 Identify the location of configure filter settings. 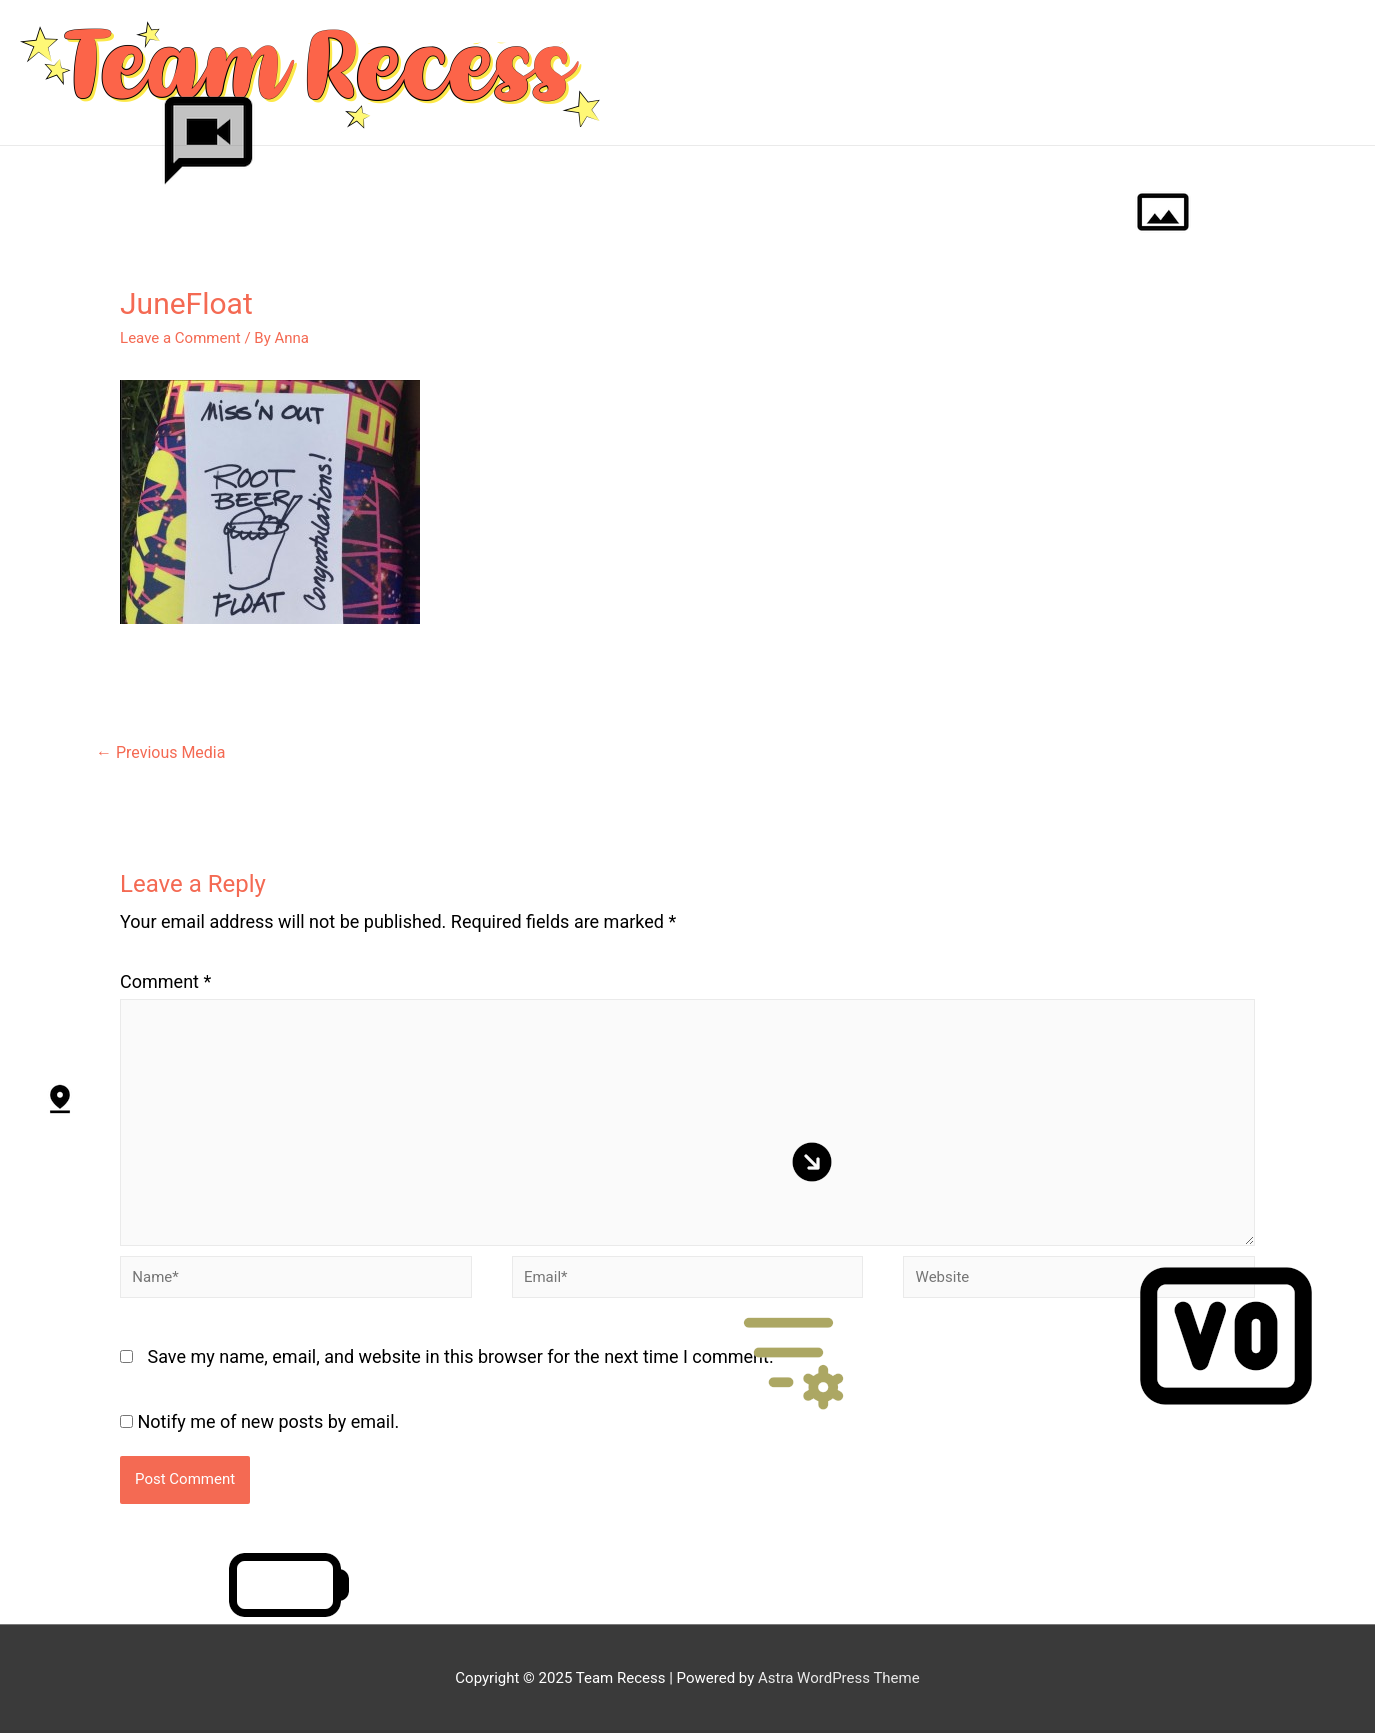
(788, 1352).